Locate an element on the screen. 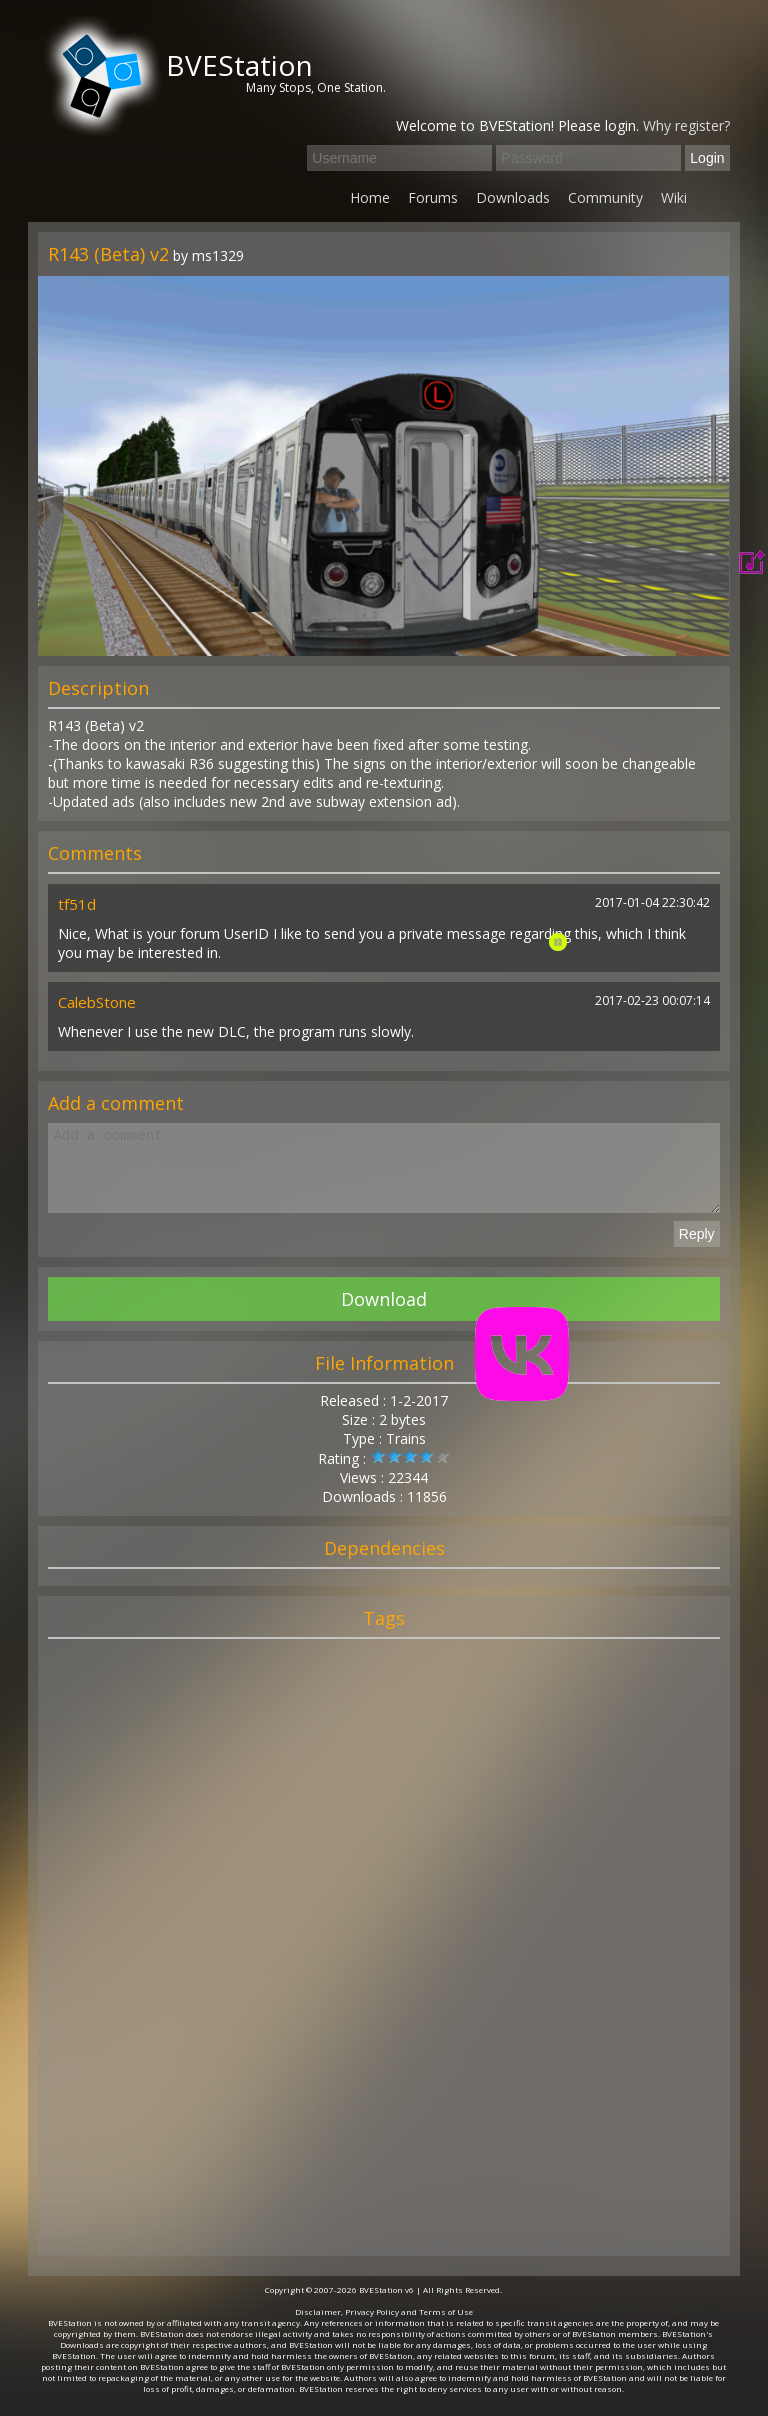 The width and height of the screenshot is (768, 2416). open the VK social network app is located at coordinates (522, 1354).